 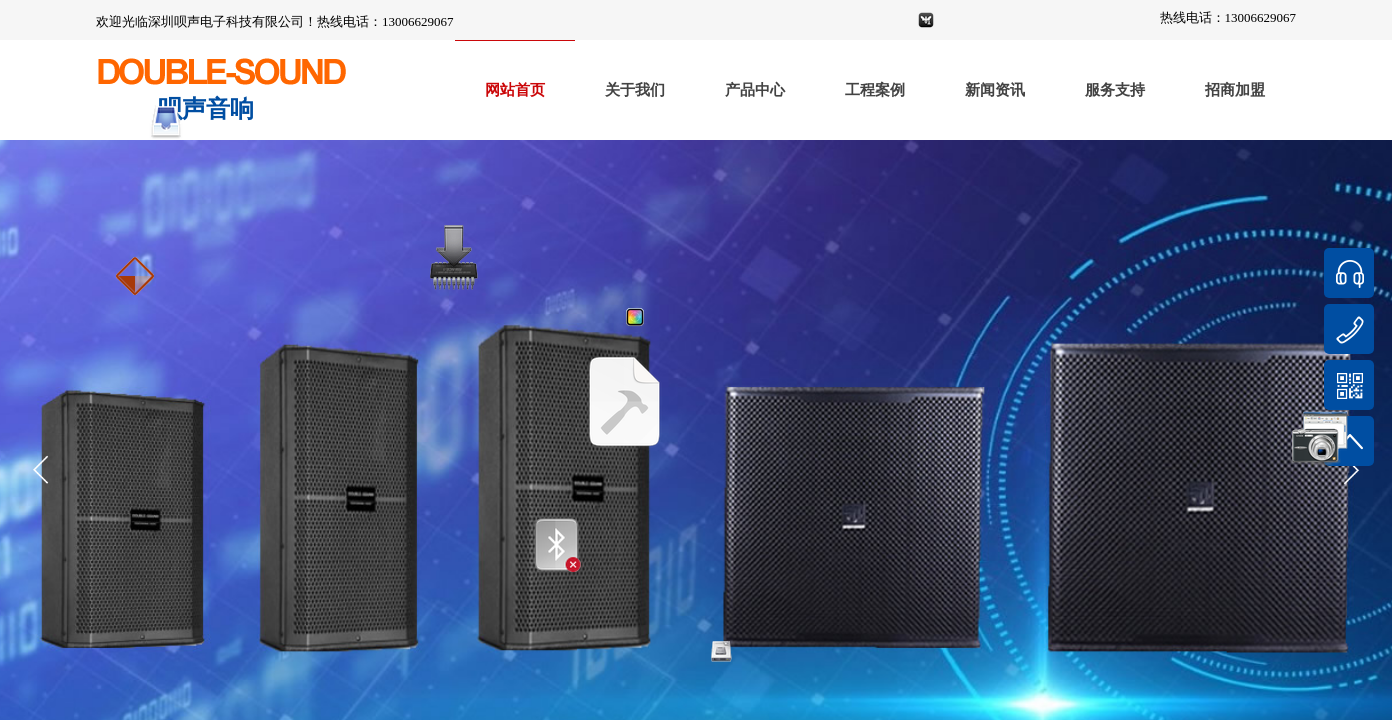 What do you see at coordinates (1319, 437) in the screenshot?
I see `take a screenshot or screen capture` at bounding box center [1319, 437].